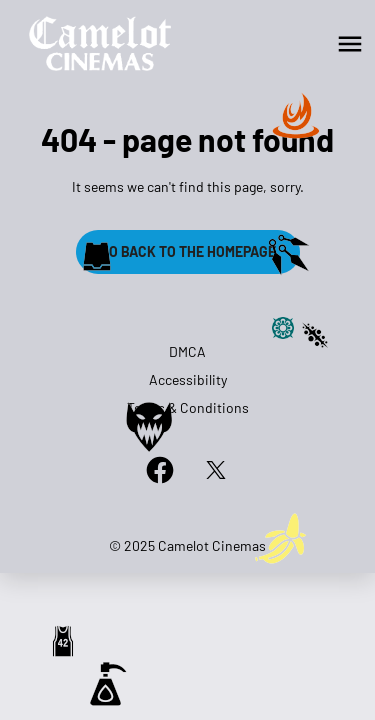 This screenshot has height=720, width=375. Describe the element at coordinates (149, 427) in the screenshot. I see `select imp or demon character` at that location.